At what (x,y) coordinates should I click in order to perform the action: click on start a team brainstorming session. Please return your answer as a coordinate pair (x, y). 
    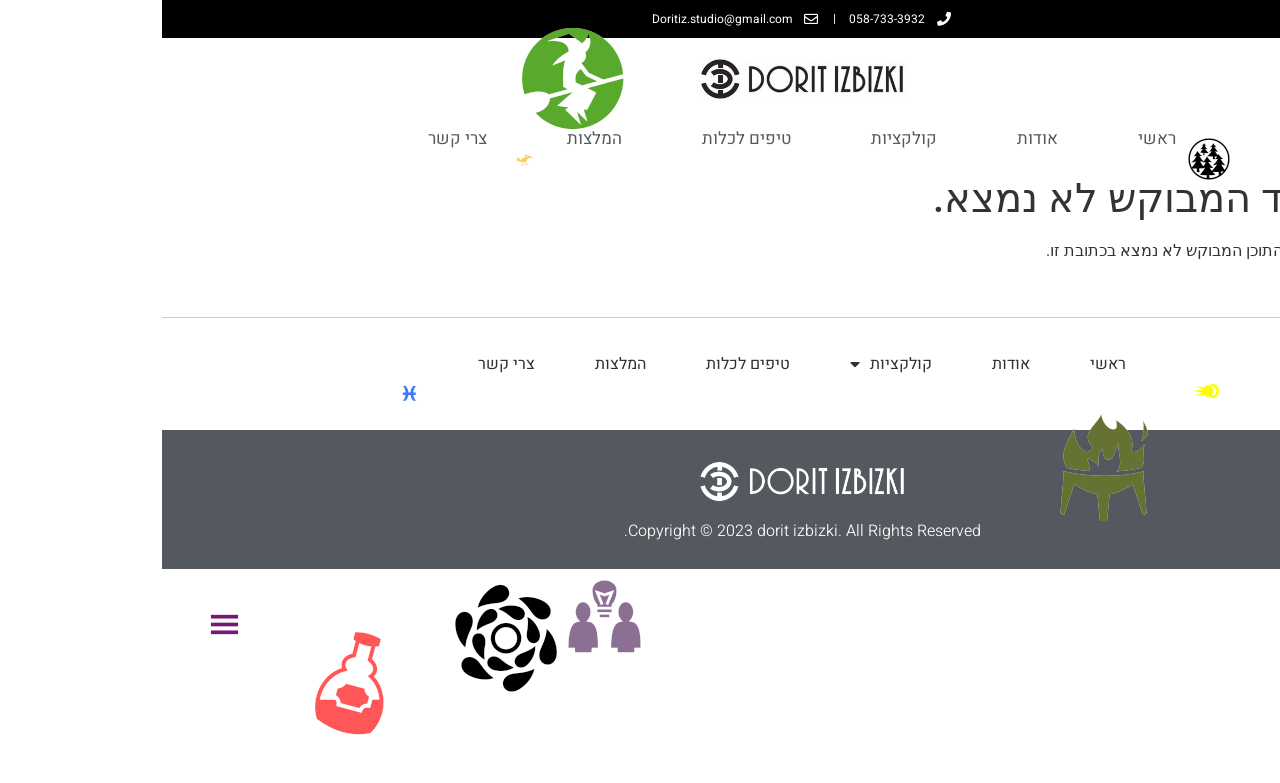
    Looking at the image, I should click on (604, 616).